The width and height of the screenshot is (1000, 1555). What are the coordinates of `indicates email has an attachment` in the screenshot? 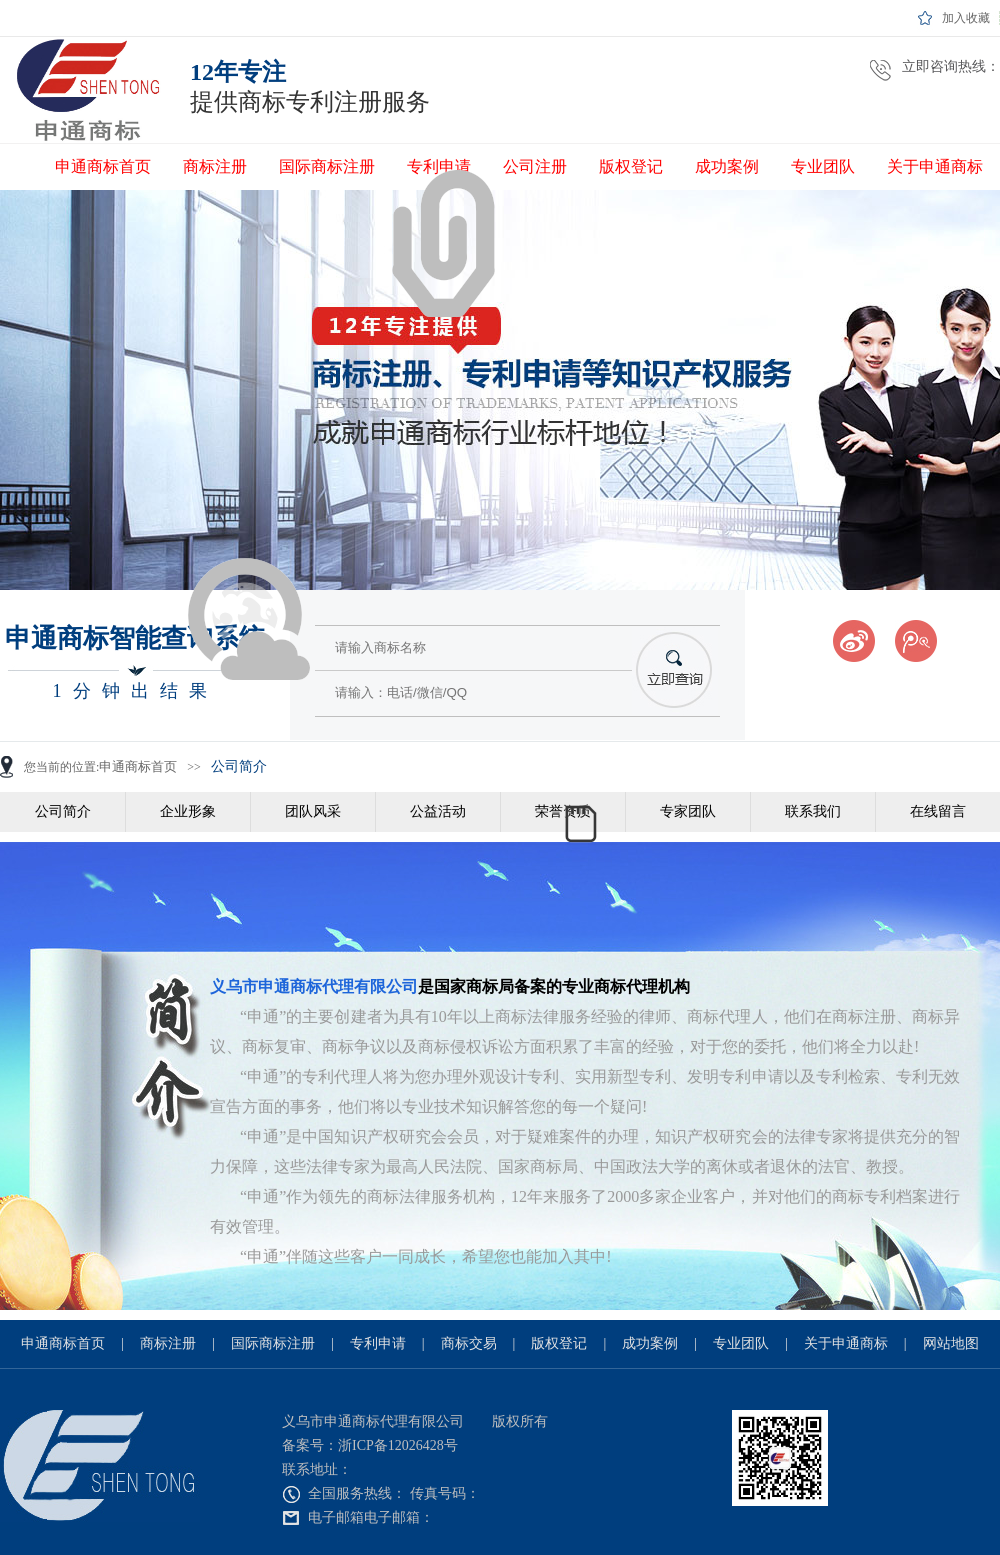 It's located at (448, 243).